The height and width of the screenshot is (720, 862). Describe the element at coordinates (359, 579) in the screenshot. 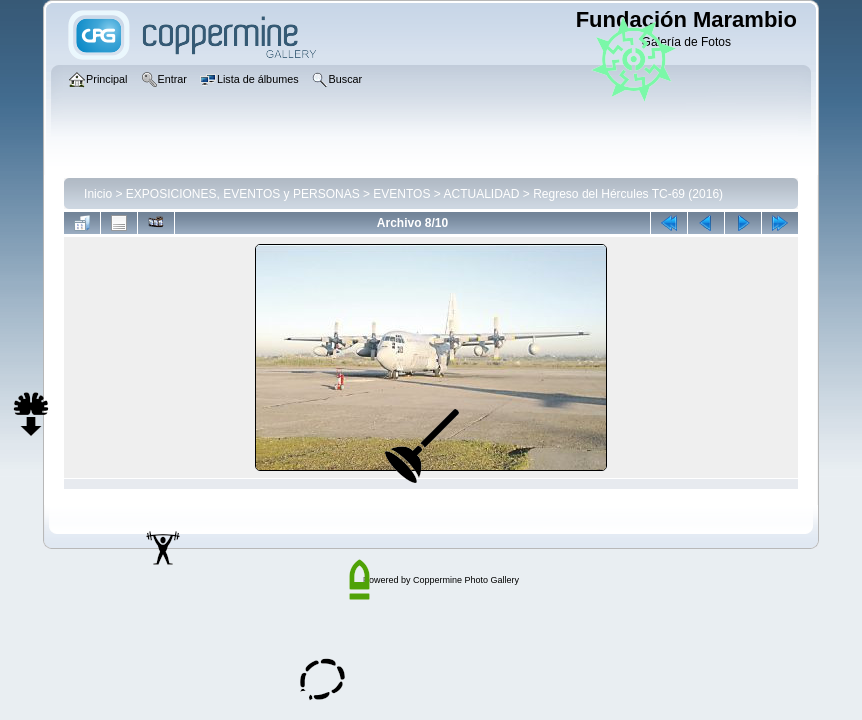

I see `select rifle weapon in game inventory` at that location.